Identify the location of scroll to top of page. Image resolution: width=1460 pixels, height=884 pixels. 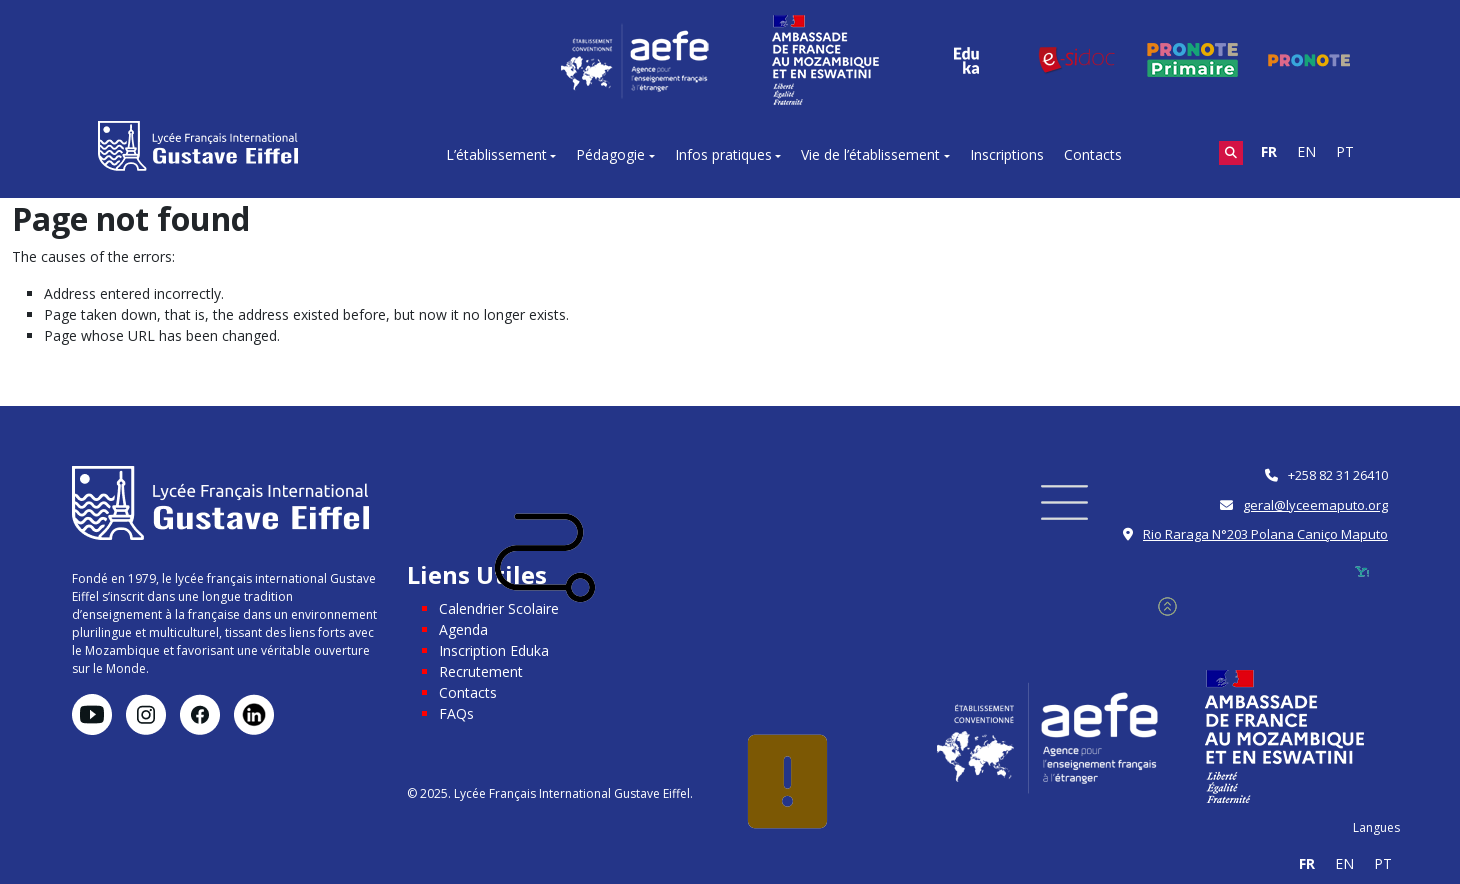
(1167, 606).